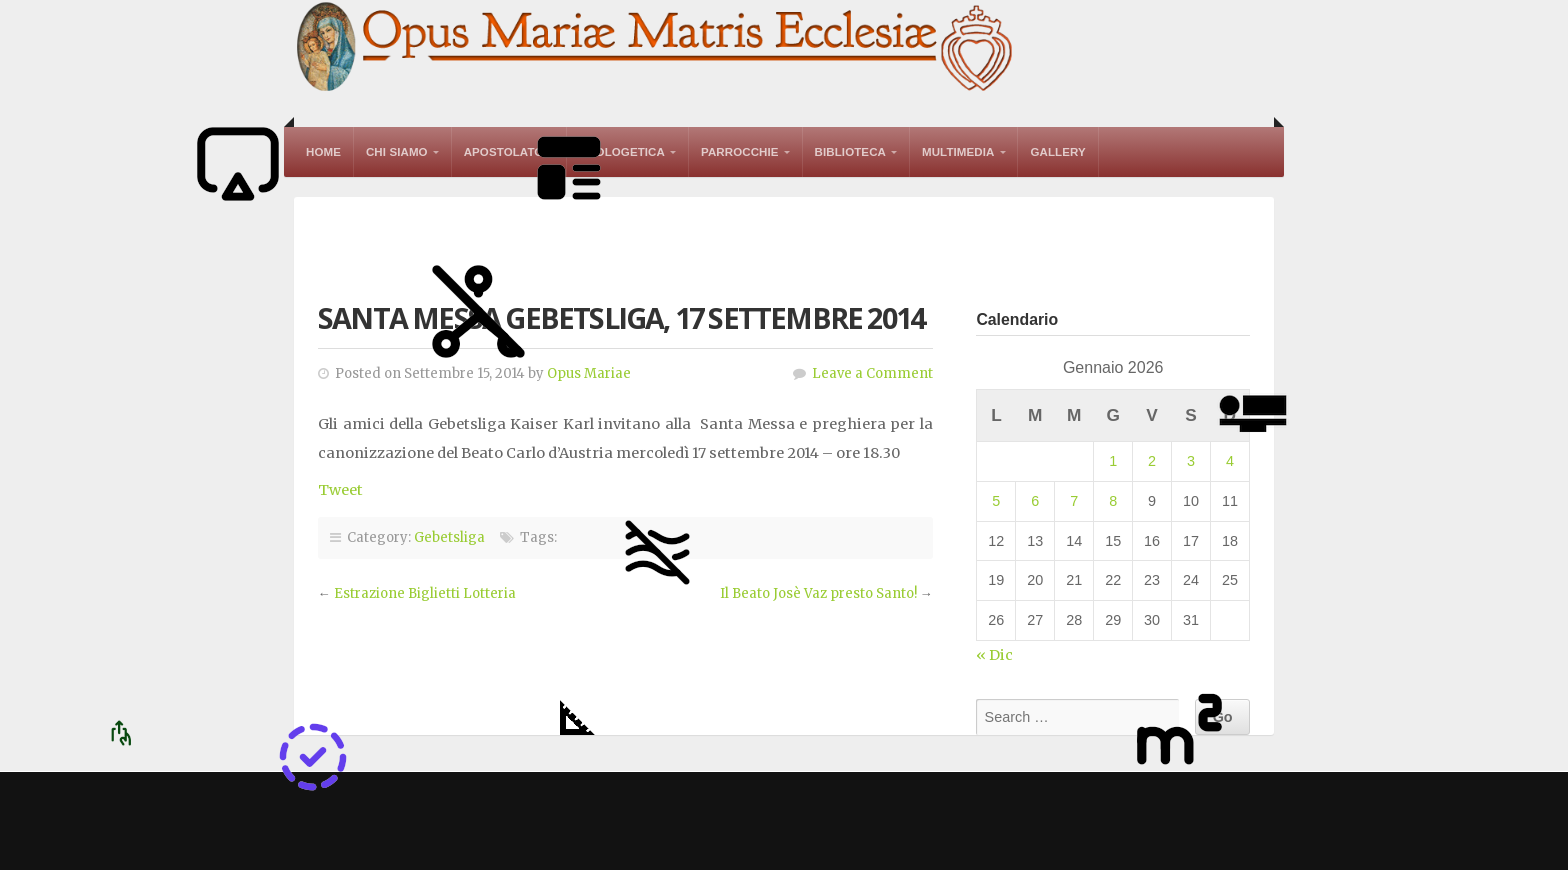 Image resolution: width=1568 pixels, height=870 pixels. What do you see at coordinates (478, 311) in the screenshot?
I see `disable hierarchical view` at bounding box center [478, 311].